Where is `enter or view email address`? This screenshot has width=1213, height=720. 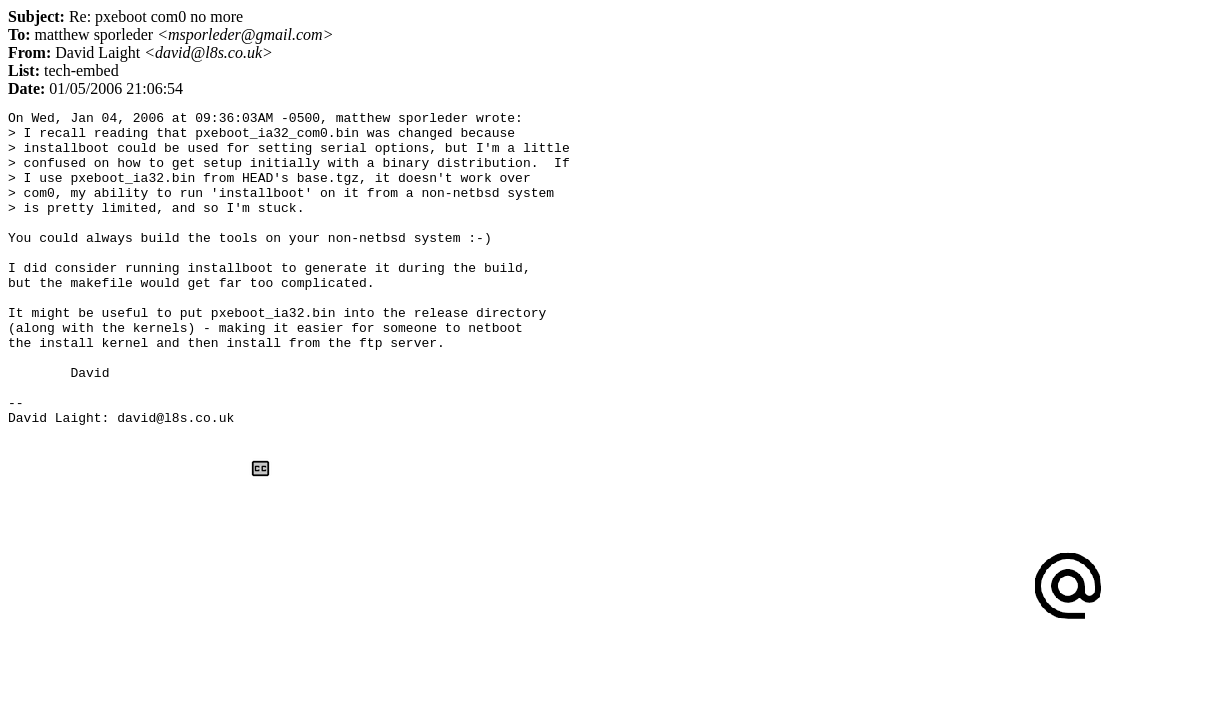
enter or view email address is located at coordinates (1068, 586).